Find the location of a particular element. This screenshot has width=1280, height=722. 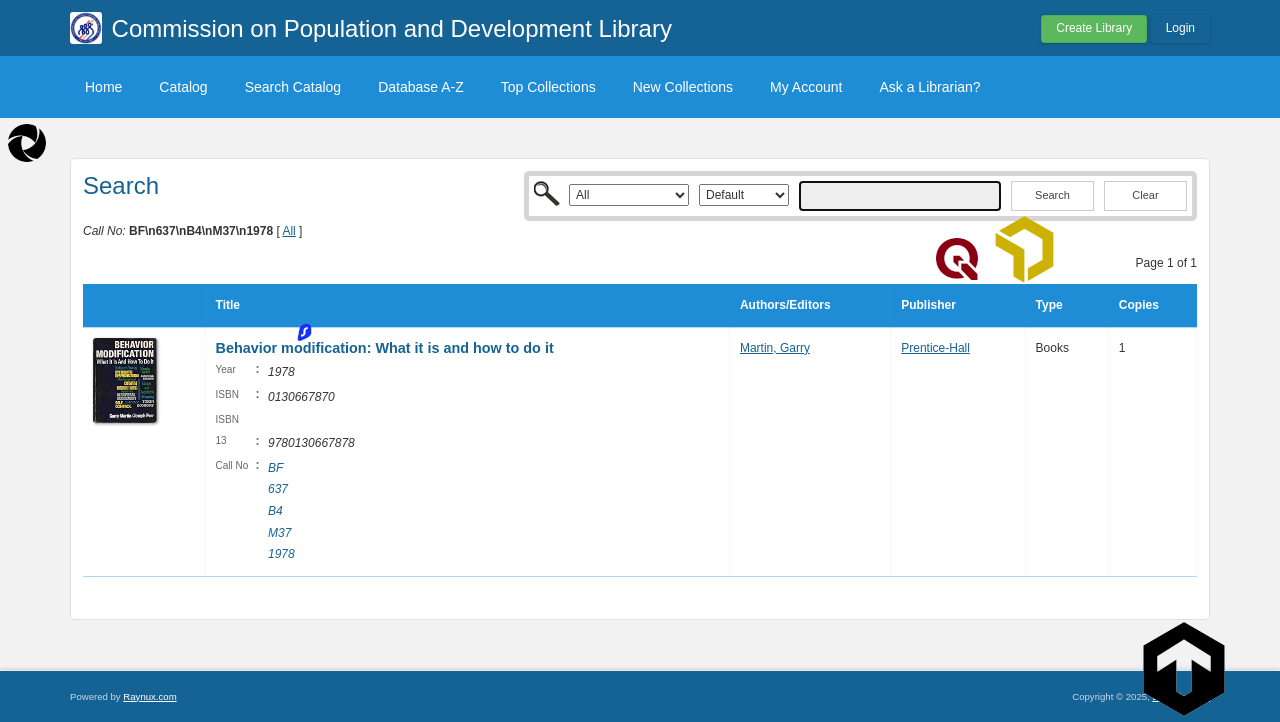

open checkmk monitoring dashboard is located at coordinates (1184, 669).